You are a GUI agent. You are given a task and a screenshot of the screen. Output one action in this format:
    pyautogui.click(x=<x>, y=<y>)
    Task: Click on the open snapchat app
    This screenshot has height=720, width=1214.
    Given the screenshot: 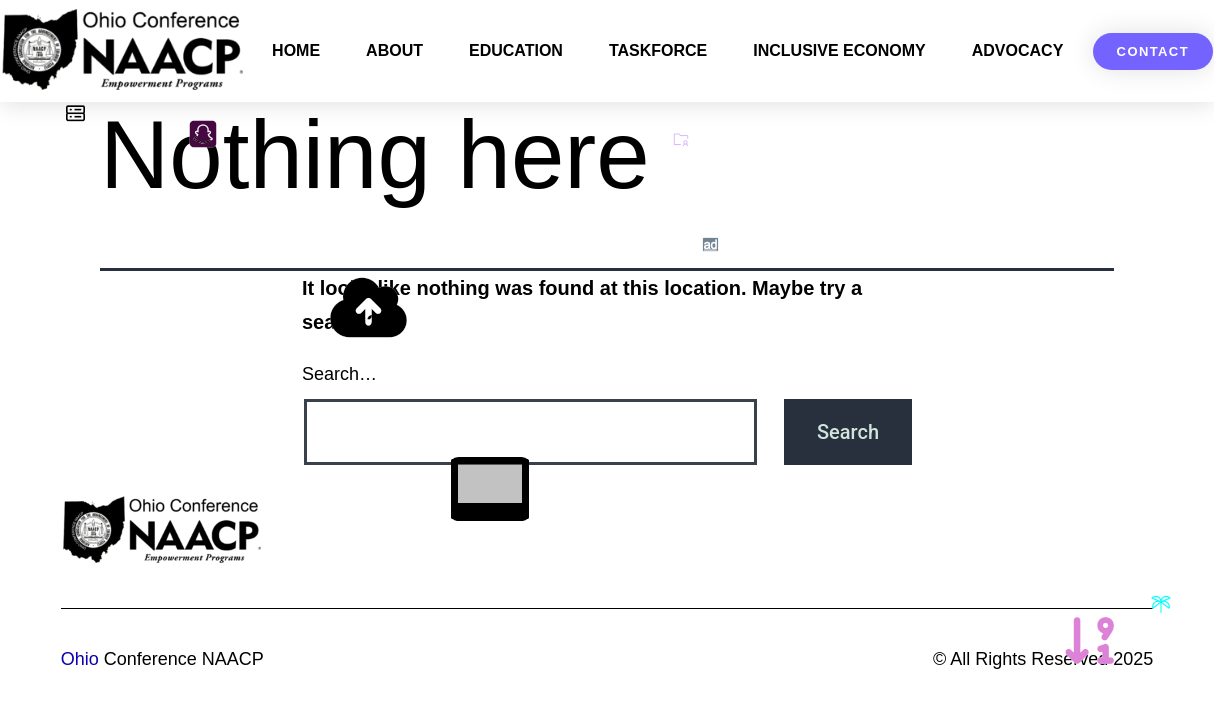 What is the action you would take?
    pyautogui.click(x=203, y=134)
    